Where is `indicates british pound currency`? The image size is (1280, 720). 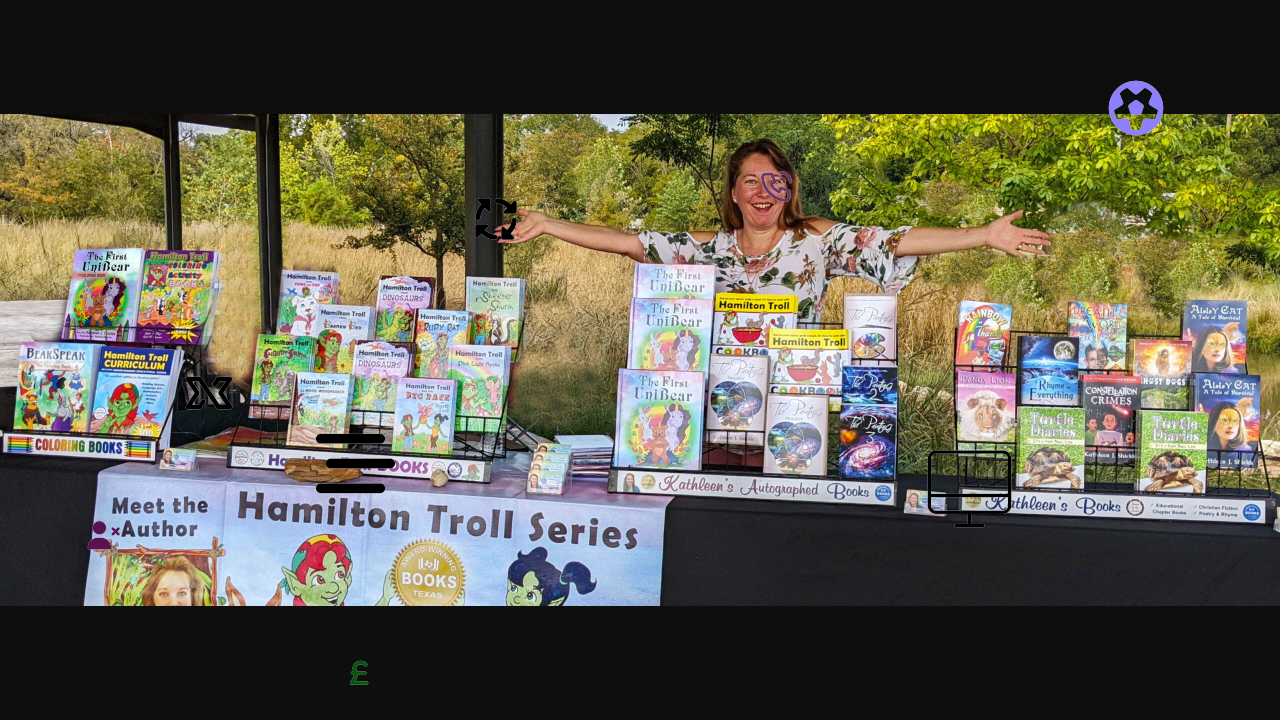
indicates british pound currency is located at coordinates (359, 672).